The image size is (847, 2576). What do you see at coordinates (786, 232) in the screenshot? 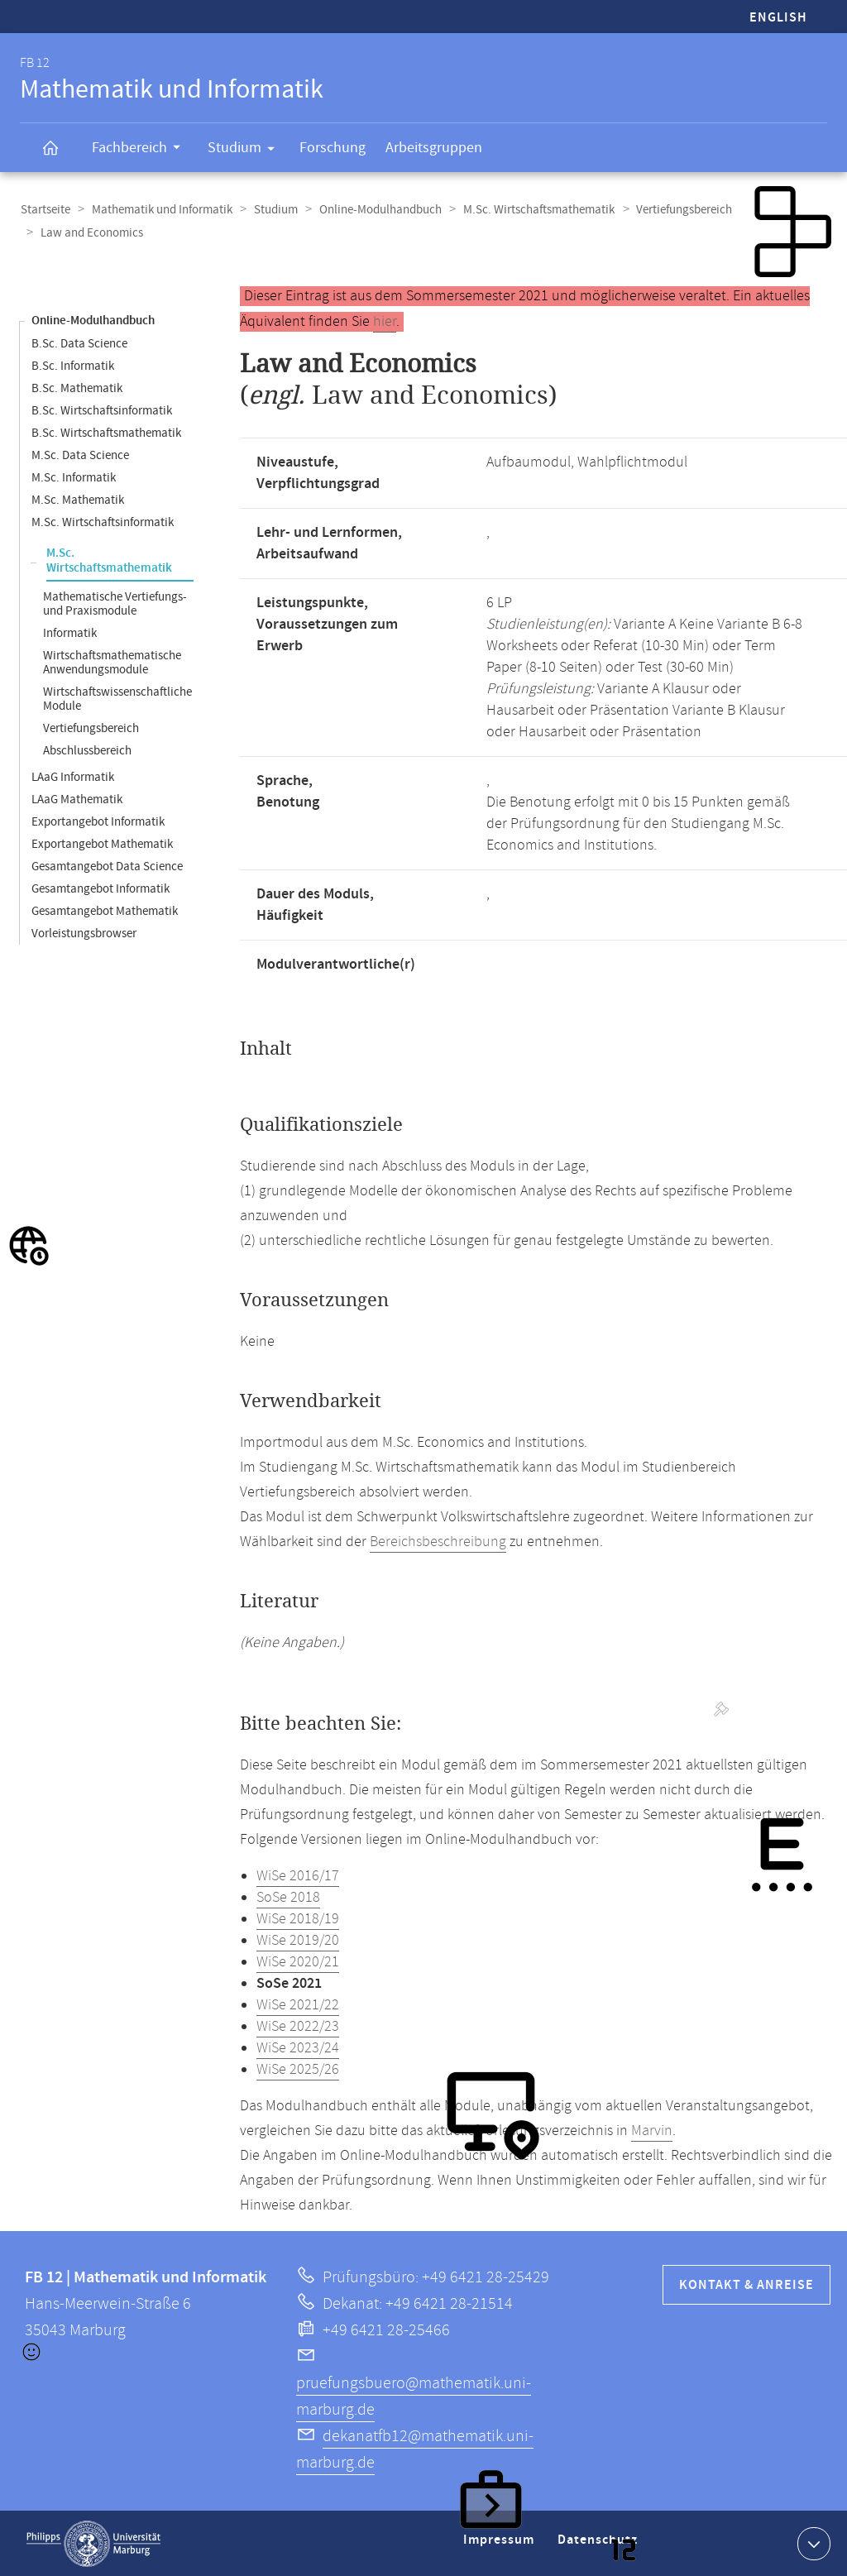
I see `open Replit coding environment` at bounding box center [786, 232].